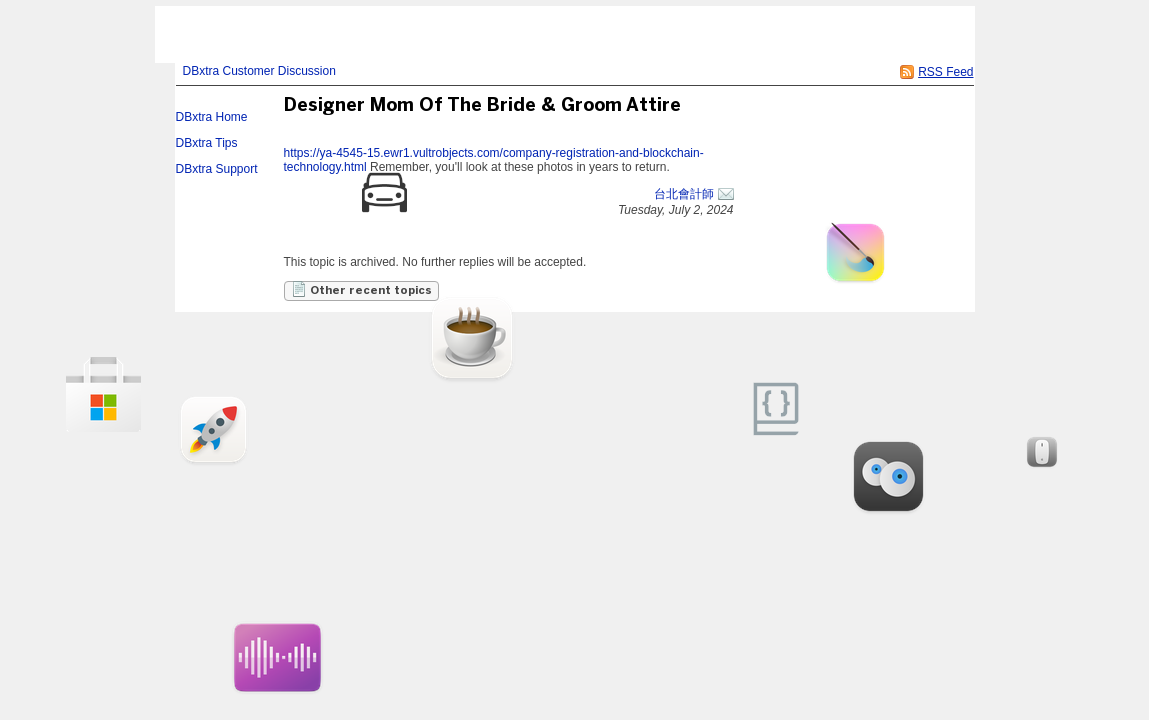  Describe the element at coordinates (855, 252) in the screenshot. I see `open krita digital painting application` at that location.